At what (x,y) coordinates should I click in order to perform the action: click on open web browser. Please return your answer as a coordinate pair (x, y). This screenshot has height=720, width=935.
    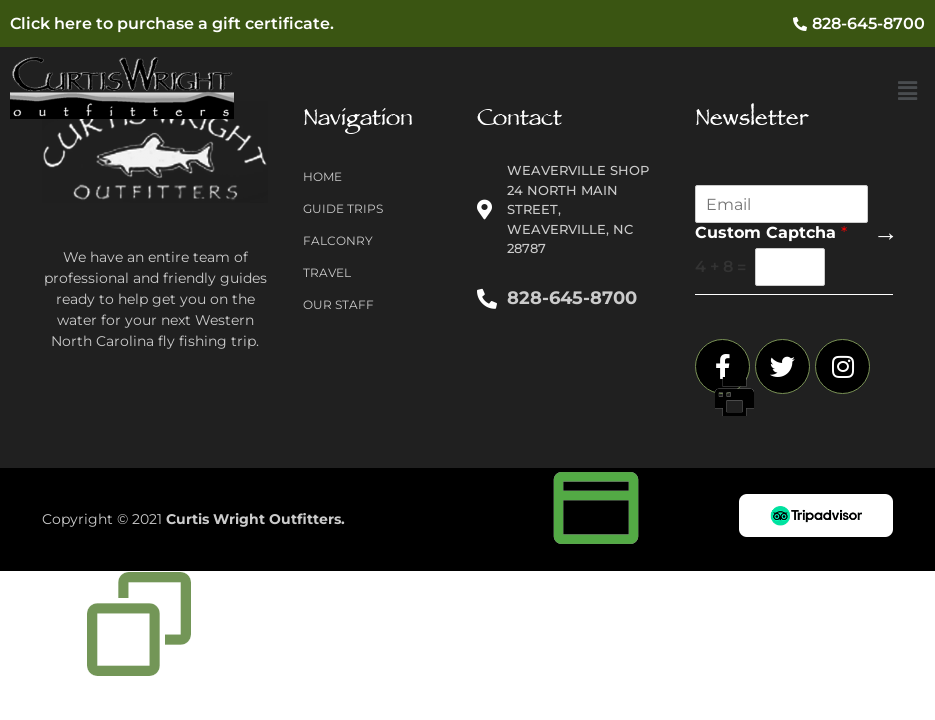
    Looking at the image, I should click on (596, 508).